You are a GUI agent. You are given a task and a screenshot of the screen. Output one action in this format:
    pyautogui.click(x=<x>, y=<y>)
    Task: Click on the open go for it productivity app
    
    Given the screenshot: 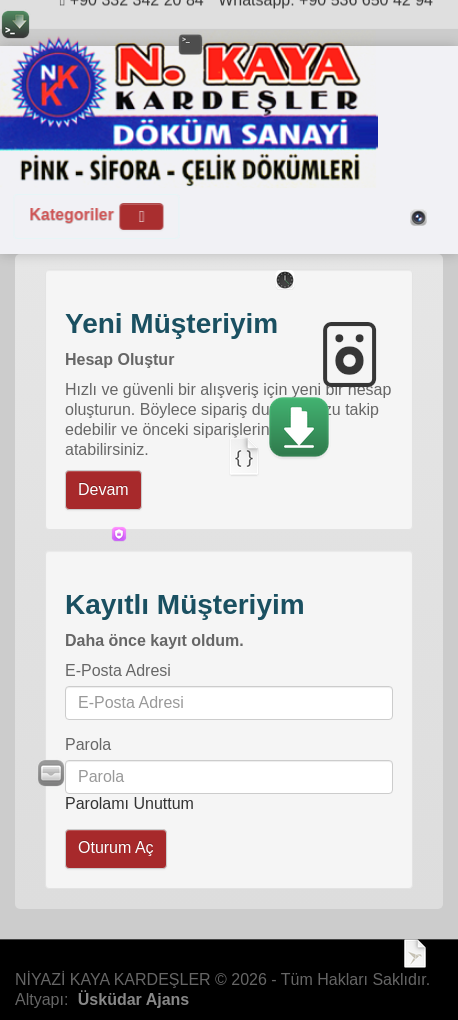 What is the action you would take?
    pyautogui.click(x=285, y=280)
    